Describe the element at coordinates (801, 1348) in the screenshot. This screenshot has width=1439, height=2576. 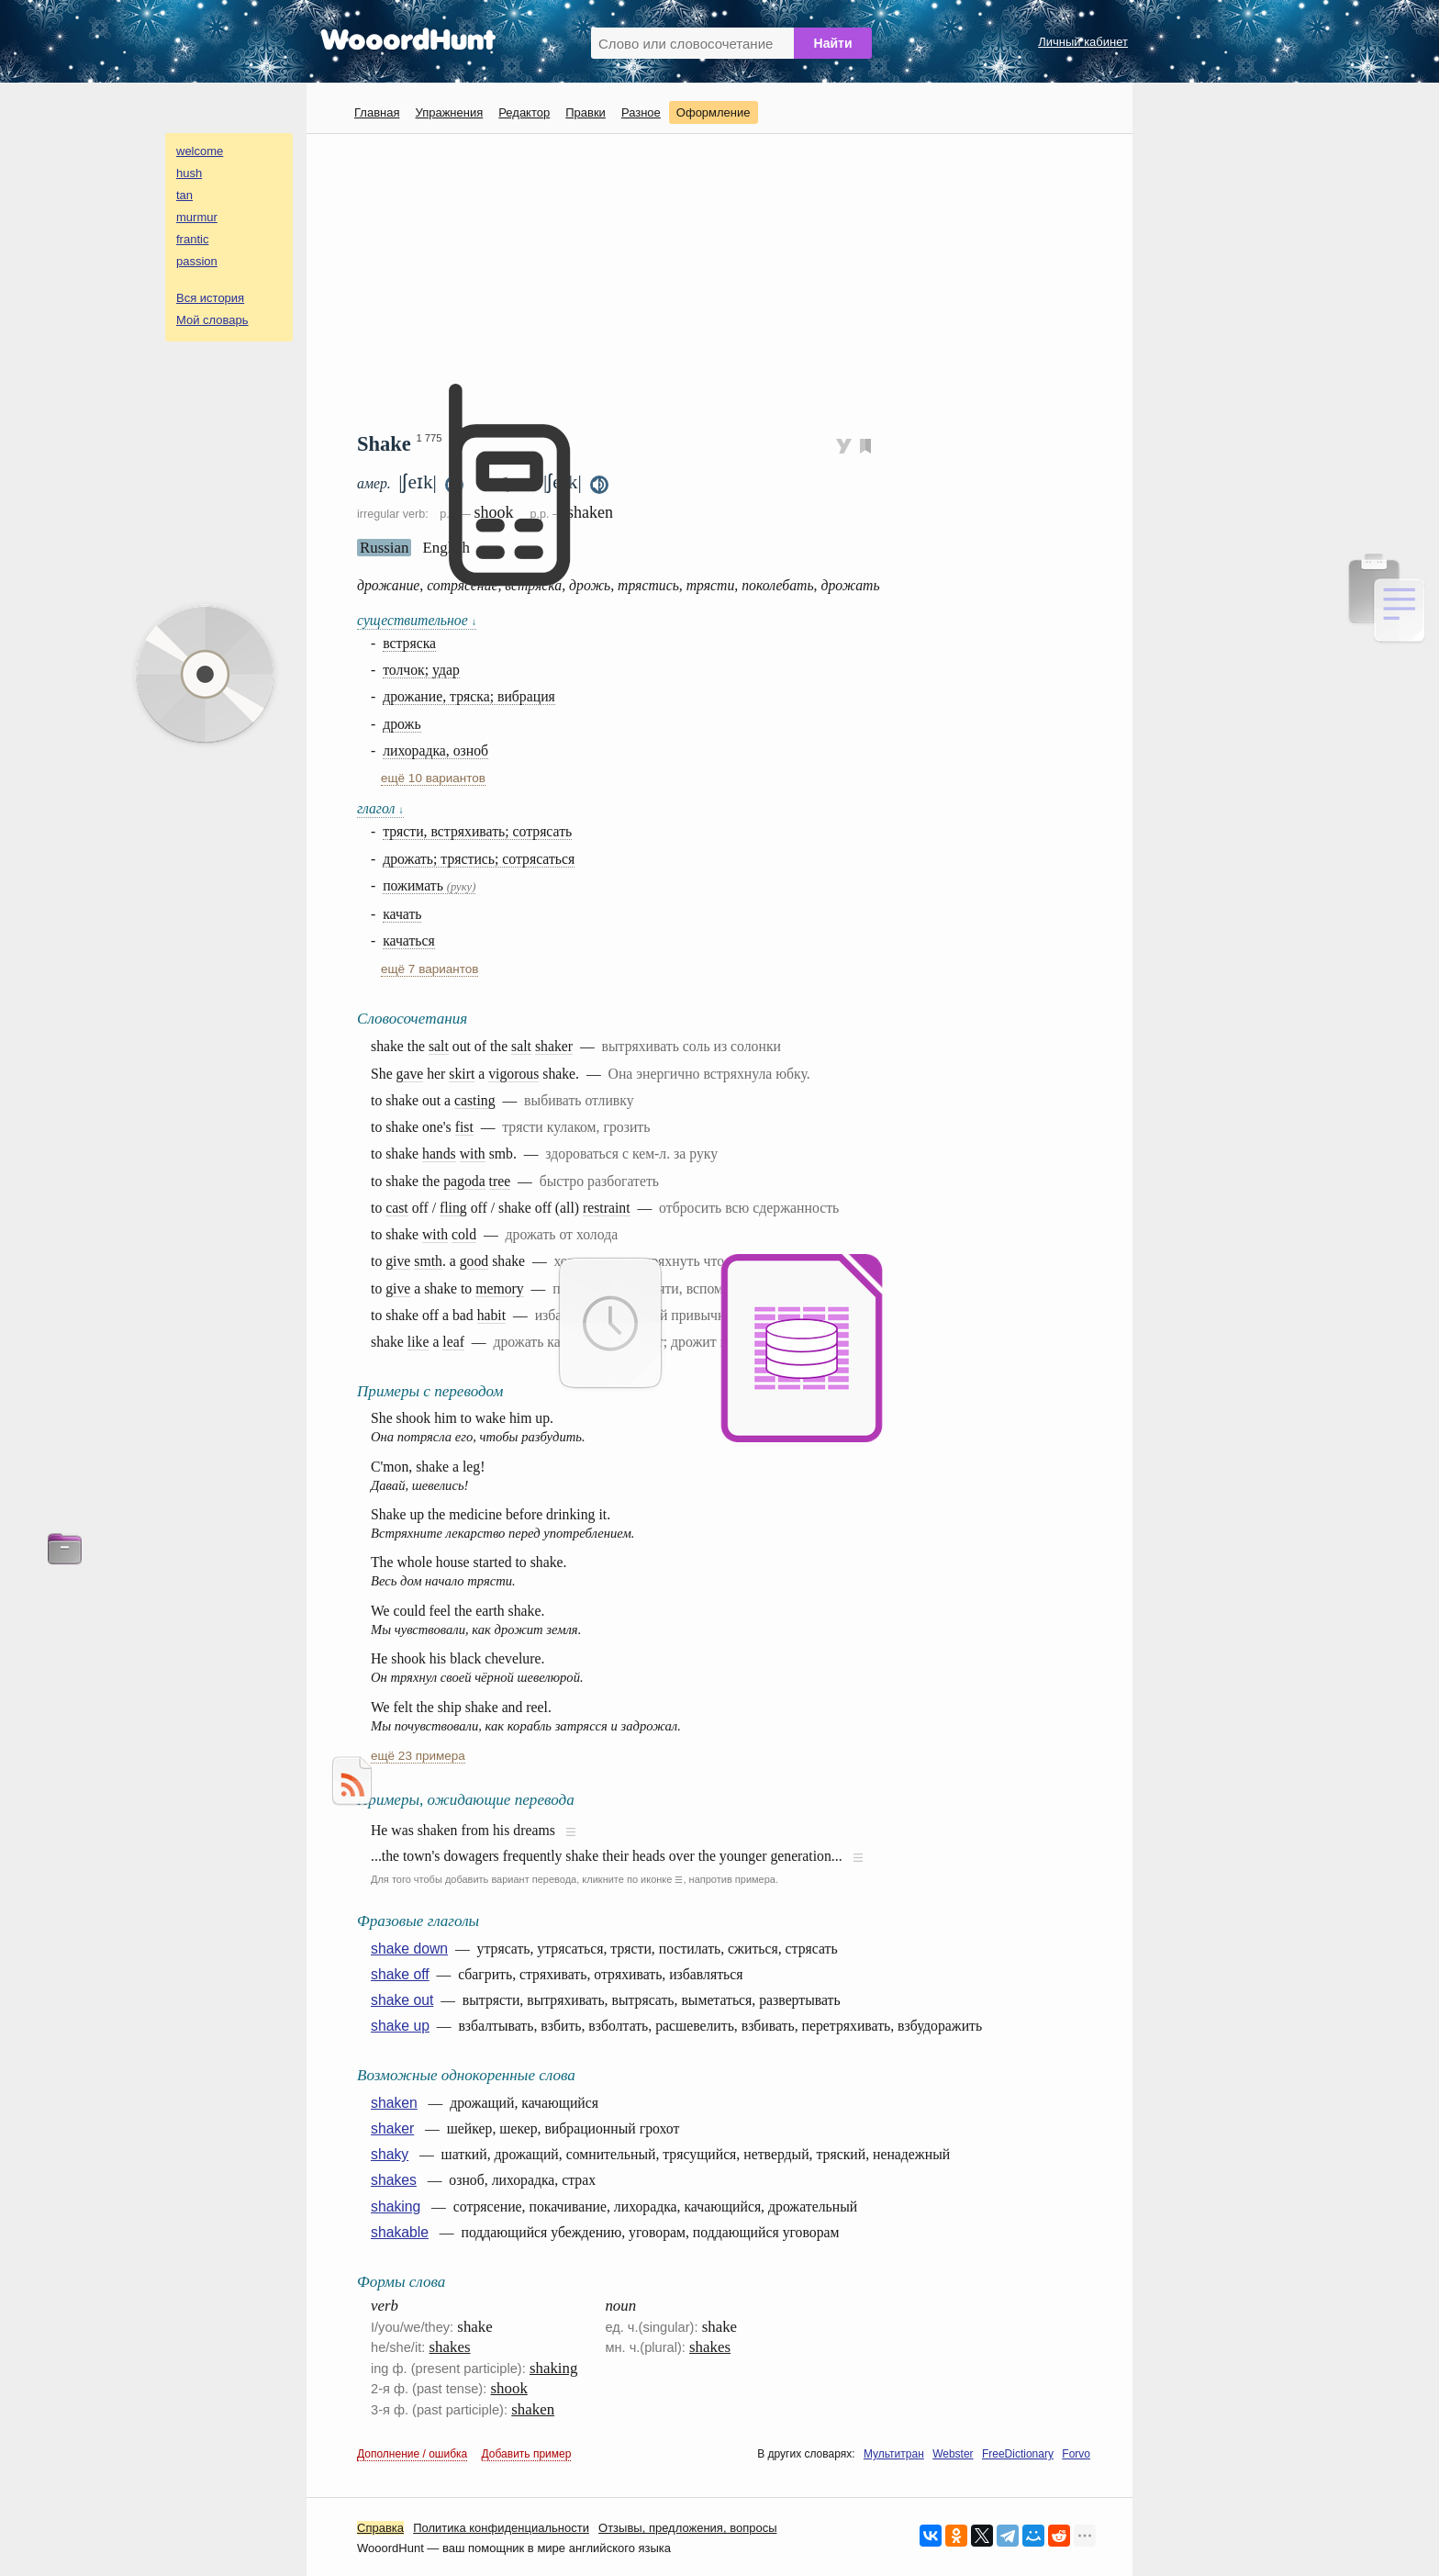
I see `open a libreoffice base database file` at that location.